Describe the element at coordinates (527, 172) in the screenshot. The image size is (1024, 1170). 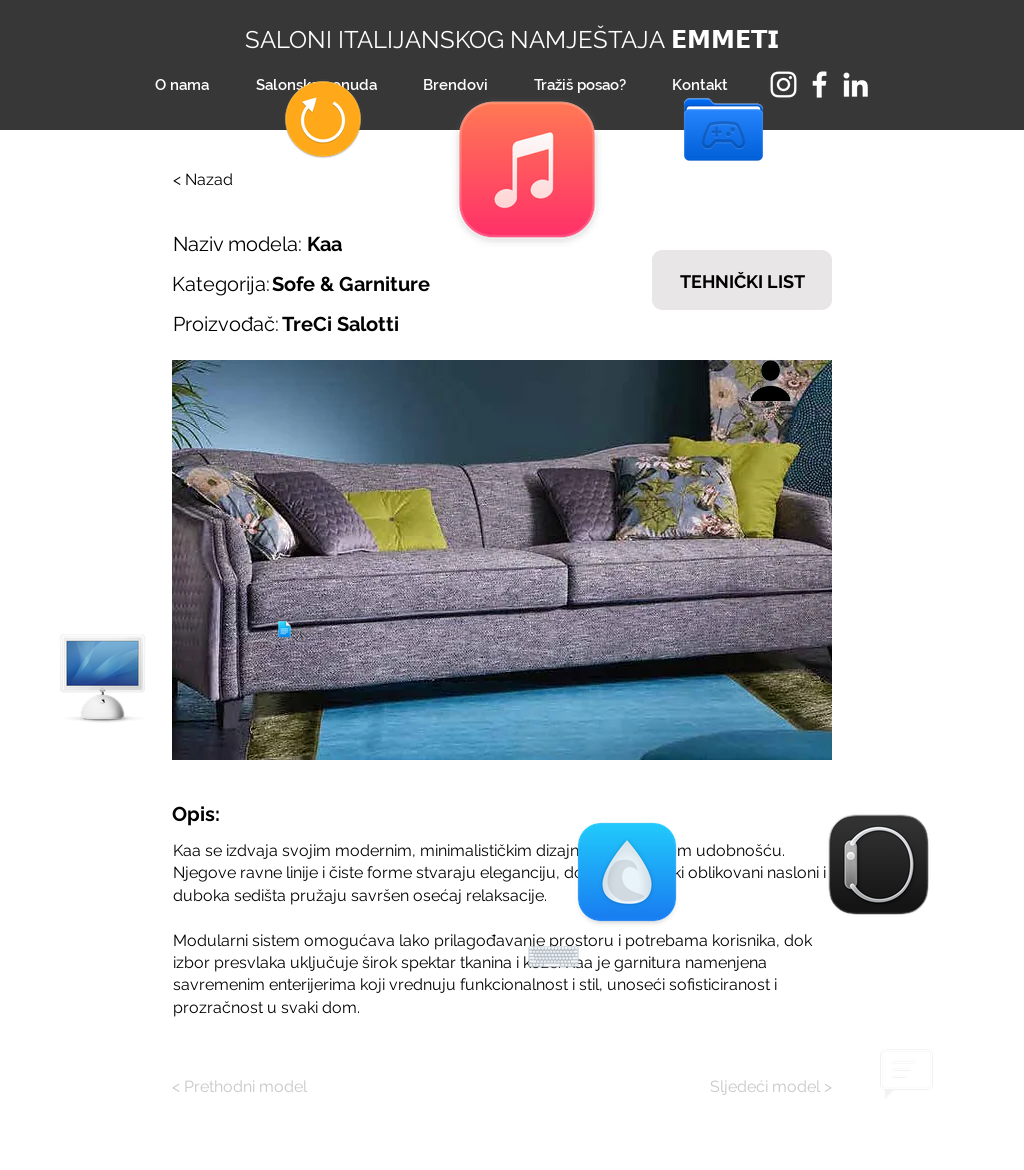
I see `open multimedia or music app settings` at that location.